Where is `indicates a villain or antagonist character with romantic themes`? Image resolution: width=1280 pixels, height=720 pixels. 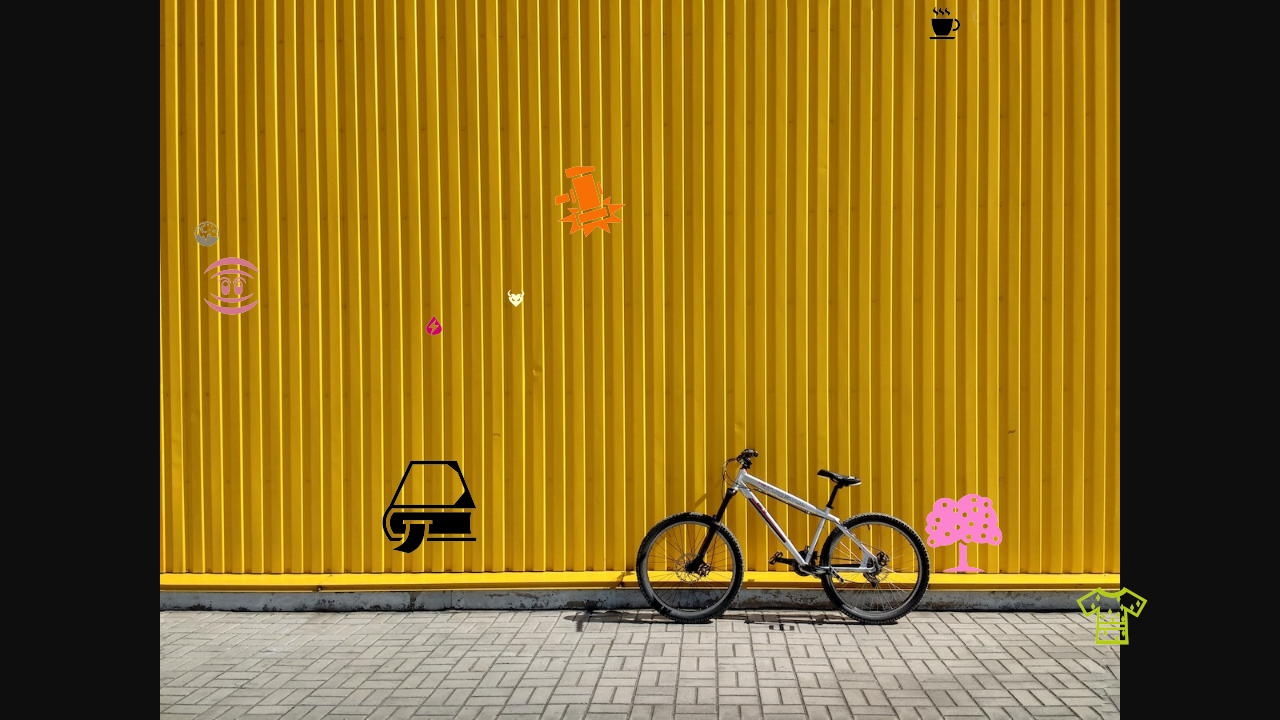 indicates a villain or antagonist character with romantic themes is located at coordinates (516, 298).